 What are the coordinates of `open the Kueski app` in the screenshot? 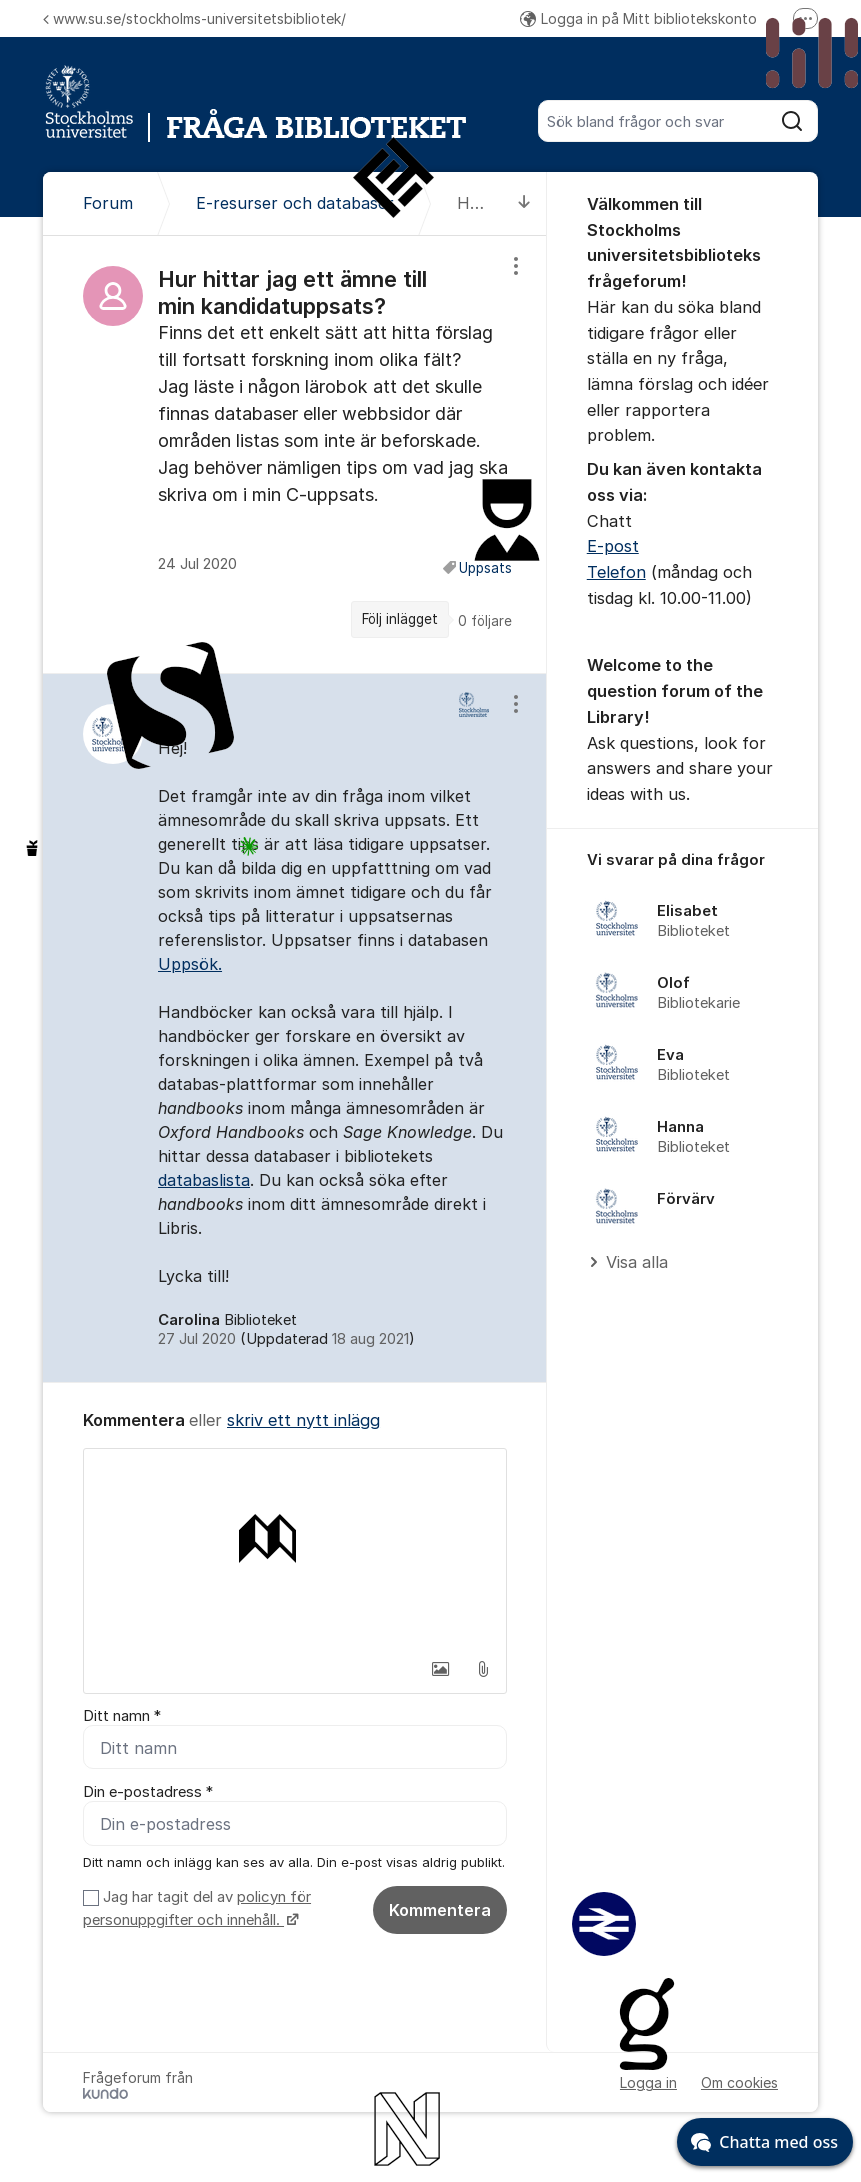 It's located at (32, 848).